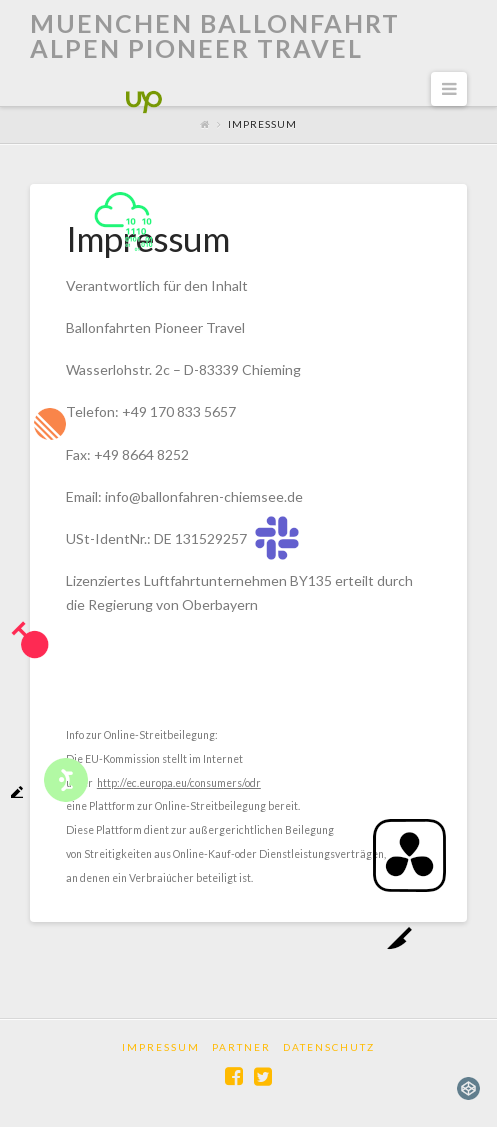 This screenshot has width=497, height=1127. I want to click on open slack workspace, so click(277, 538).